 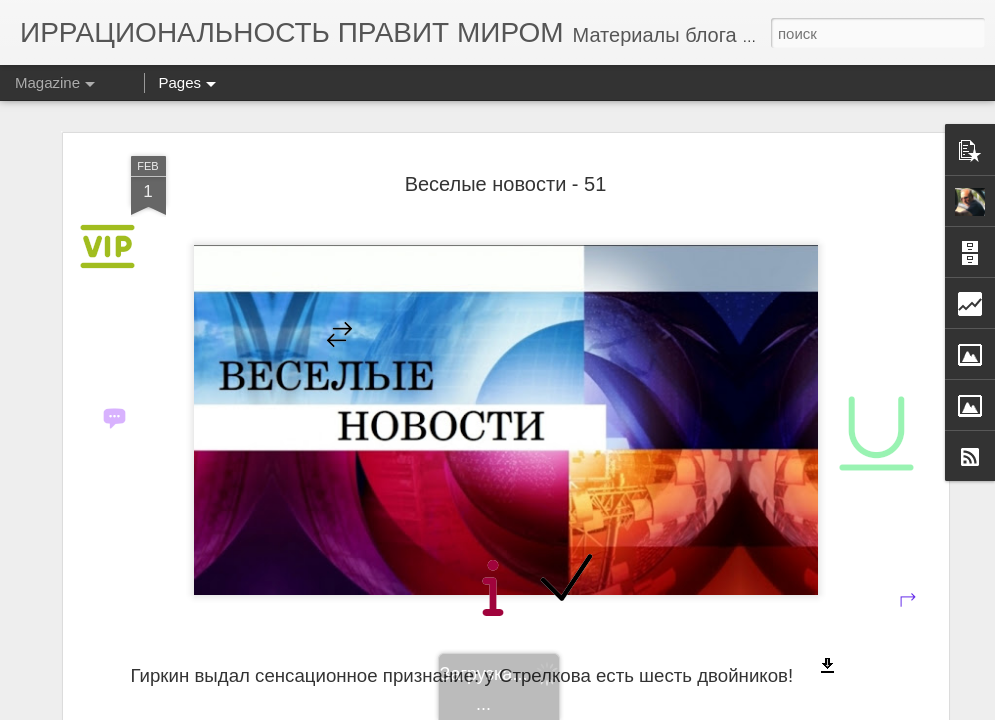 What do you see at coordinates (566, 577) in the screenshot?
I see `confirm or complete an action` at bounding box center [566, 577].